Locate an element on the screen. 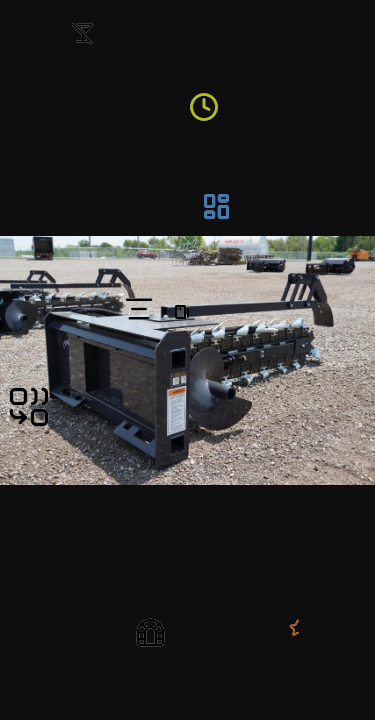 The image size is (375, 720). open dashboard view is located at coordinates (216, 206).